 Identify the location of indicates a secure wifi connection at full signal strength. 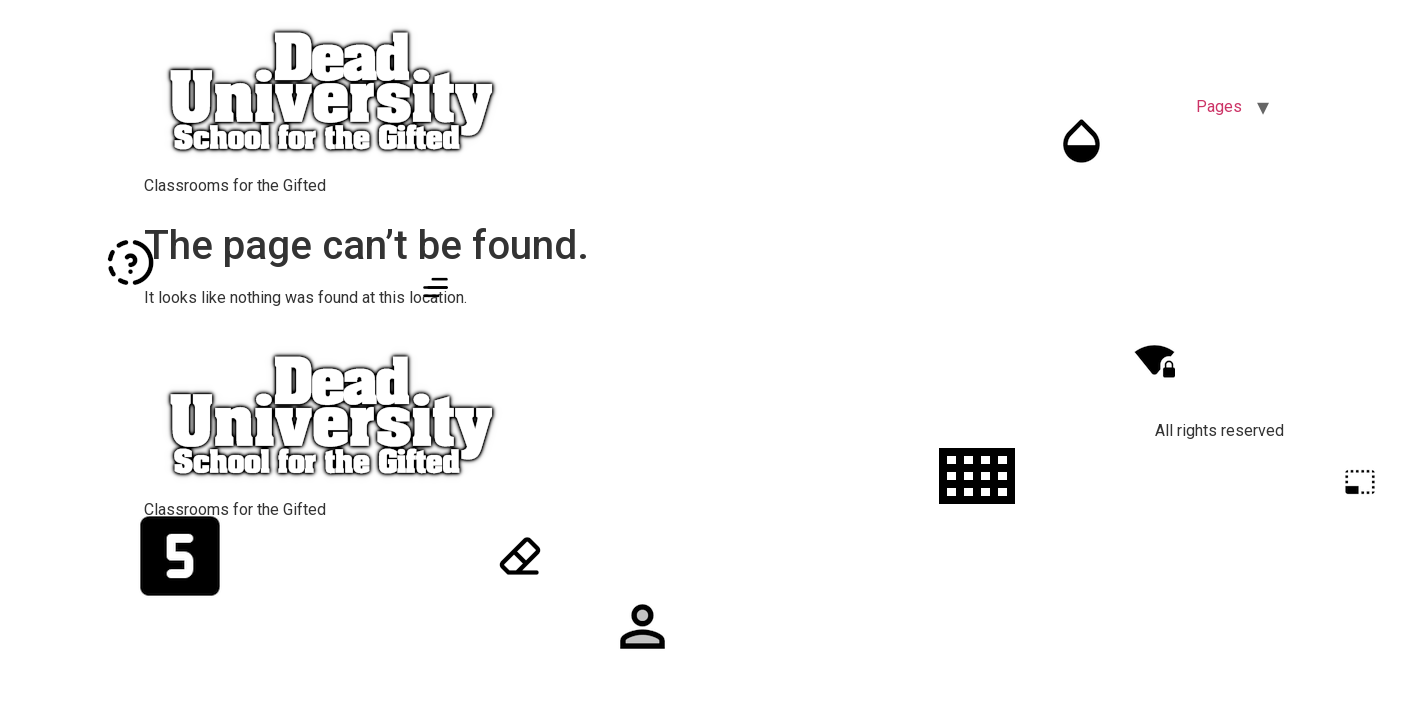
(1154, 360).